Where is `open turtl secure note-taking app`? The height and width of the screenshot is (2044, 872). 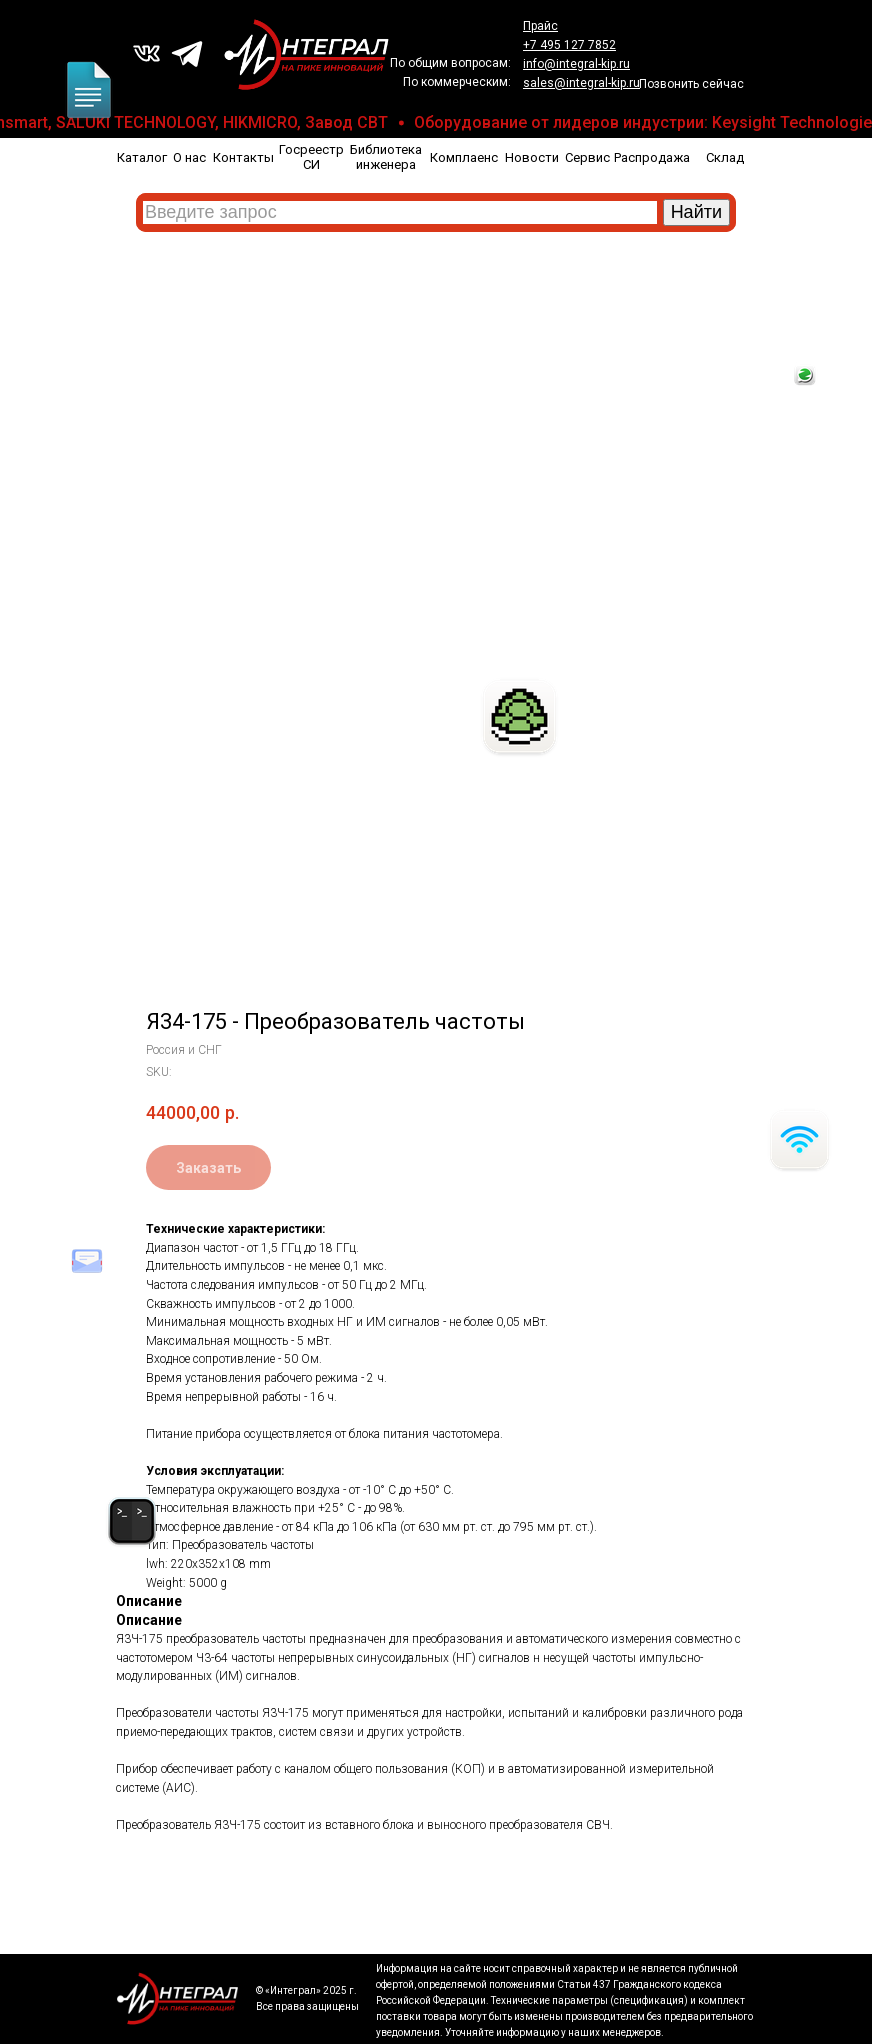 open turtl secure note-taking app is located at coordinates (519, 716).